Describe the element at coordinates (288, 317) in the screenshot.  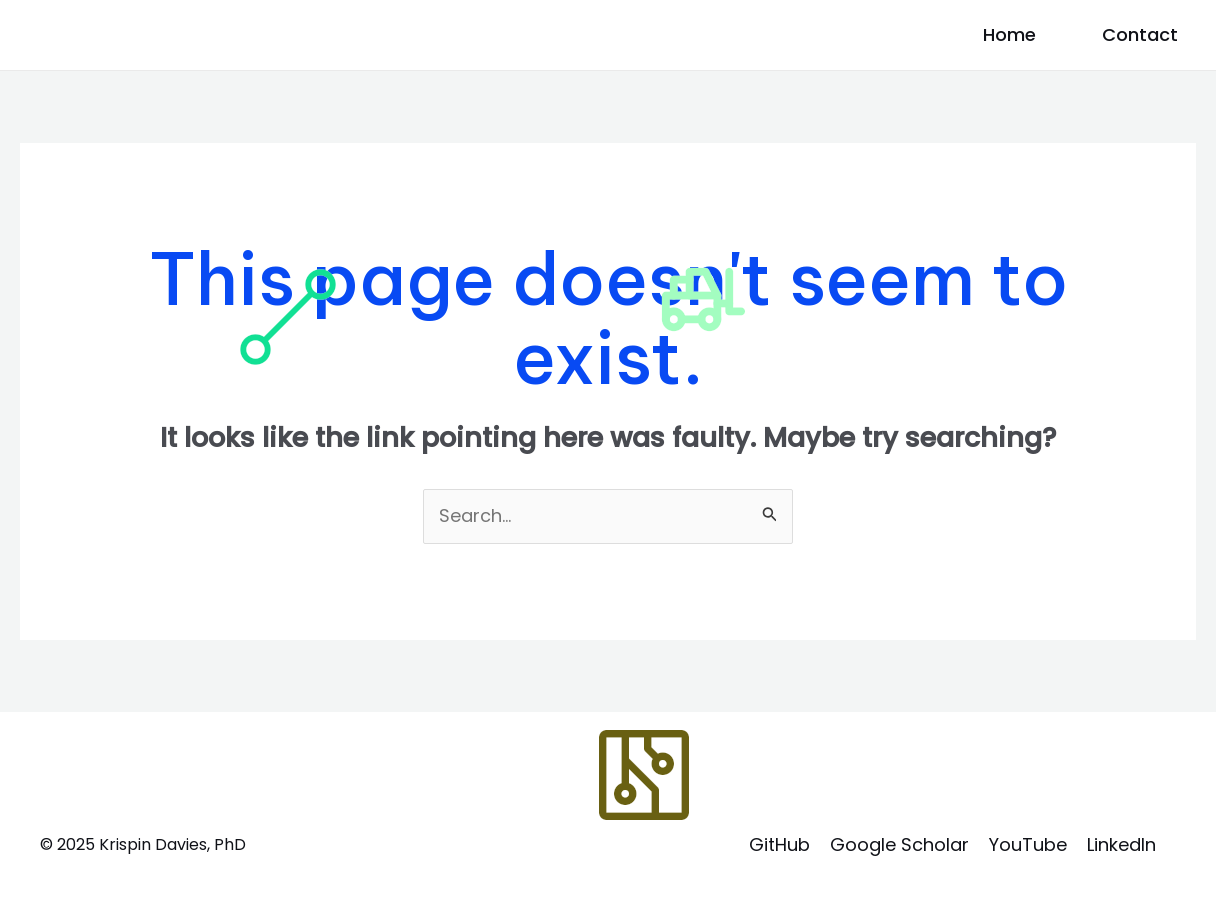
I see `draw a line between two points` at that location.